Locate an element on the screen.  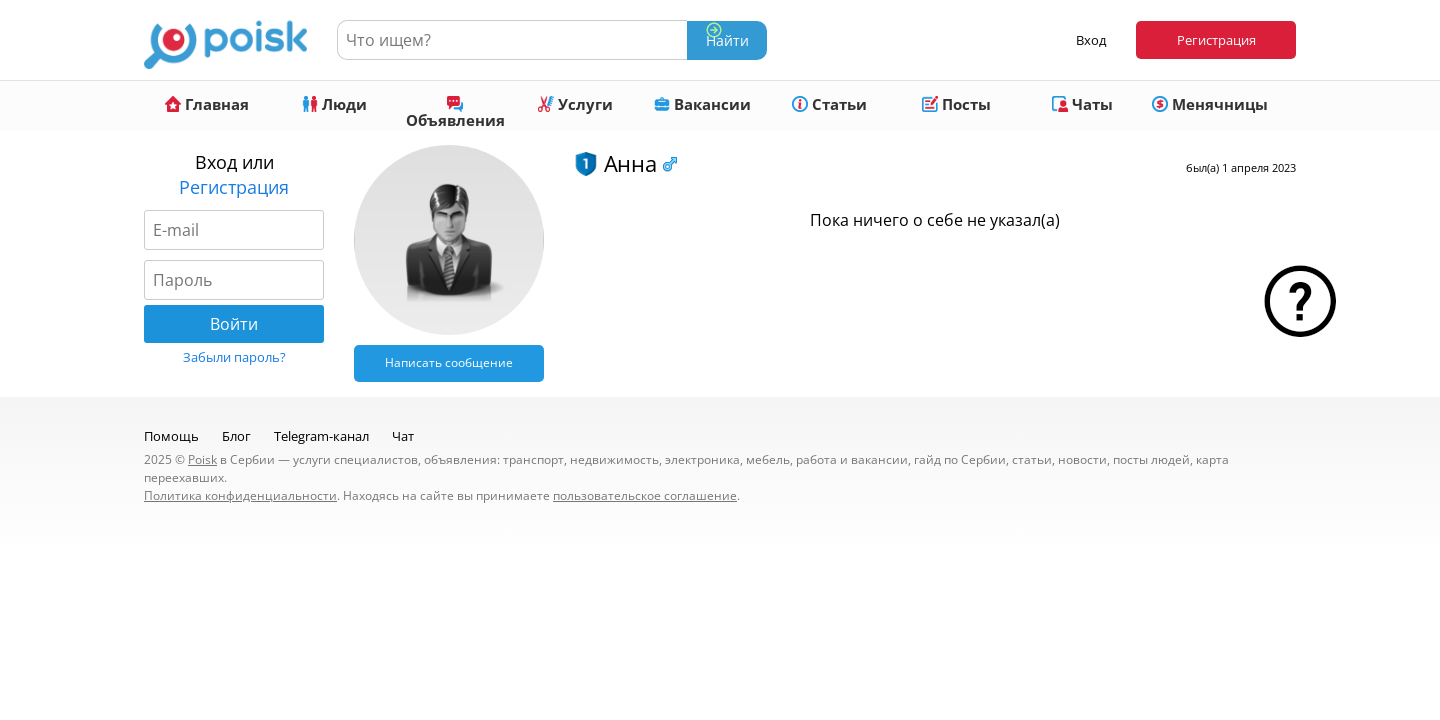
access help or documentation is located at coordinates (1303, 304).